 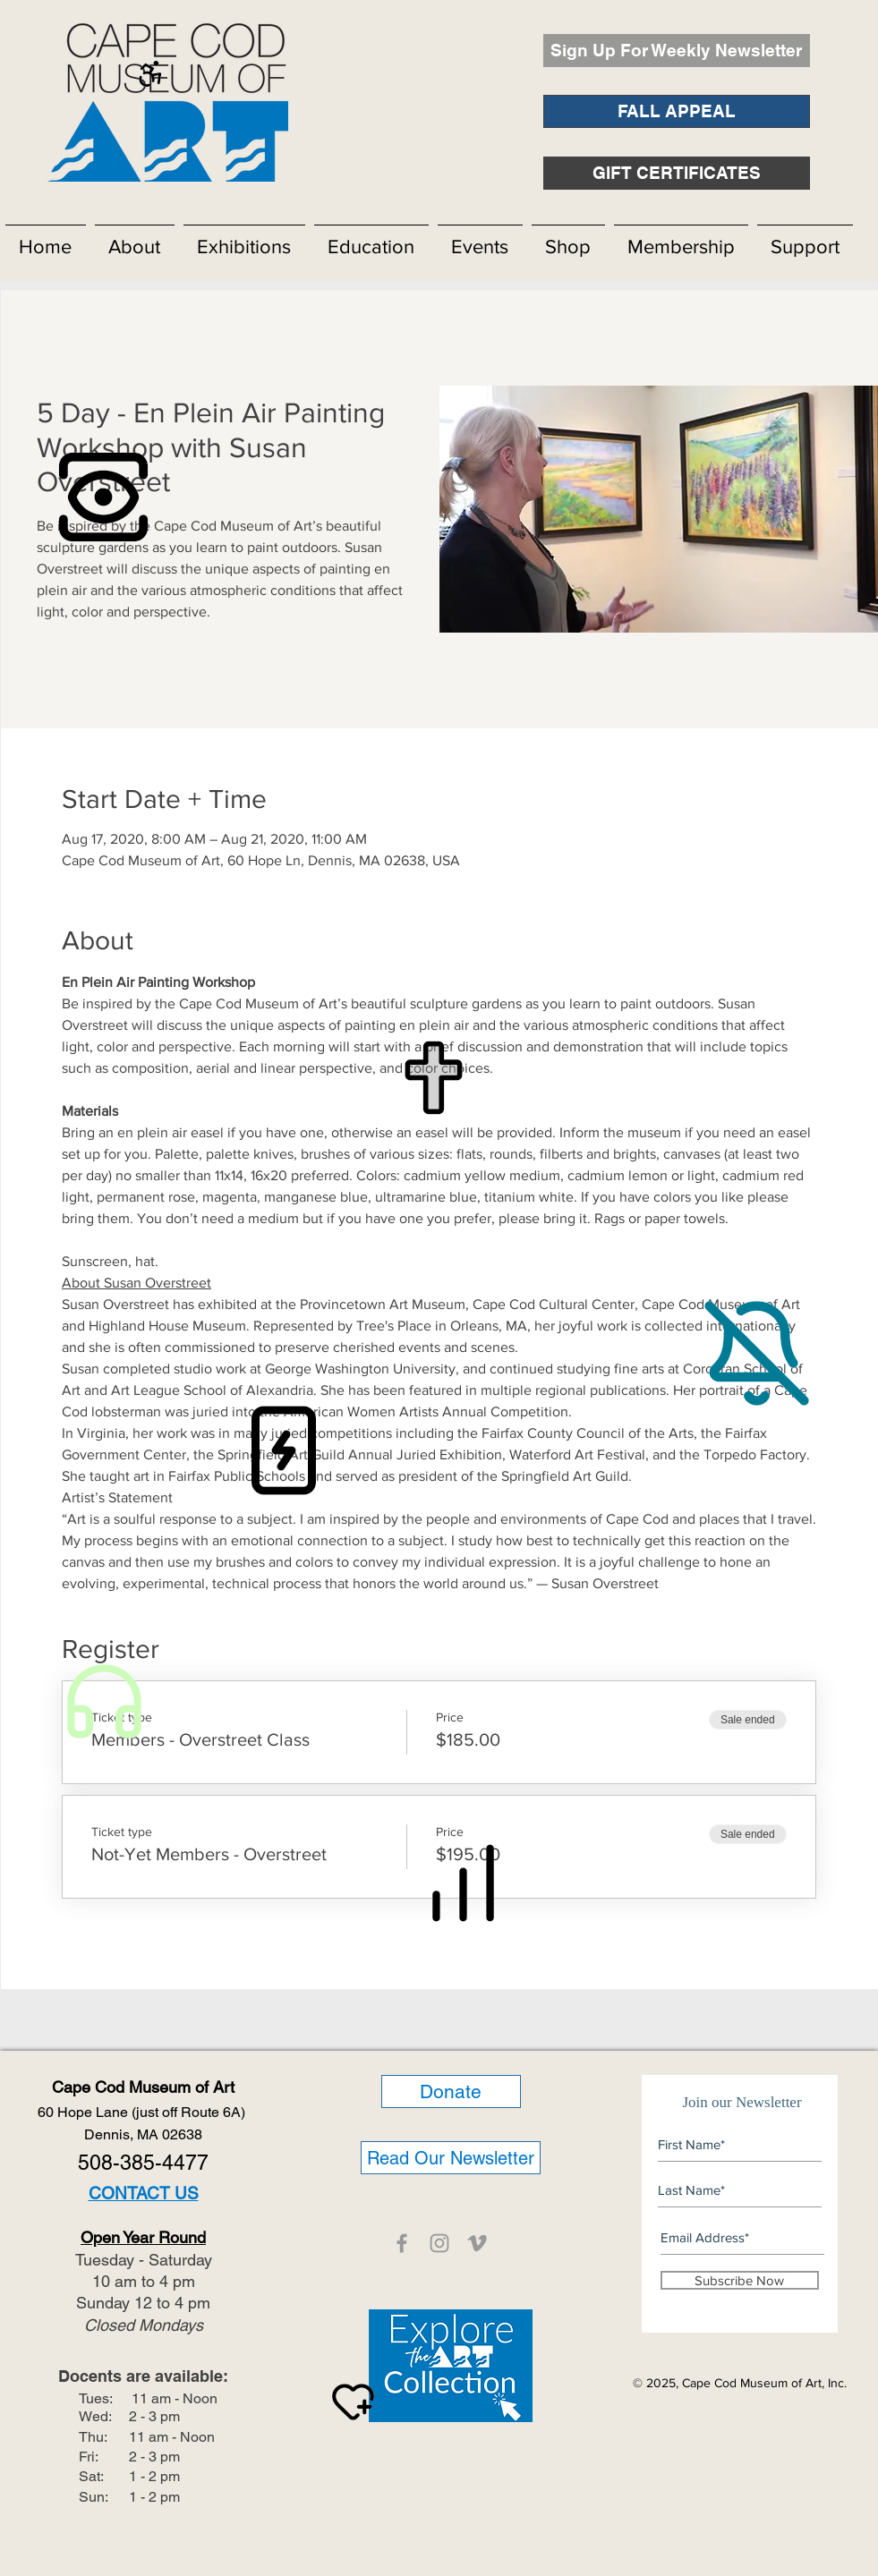 I want to click on indicates a religious or faith-based feature, so click(x=433, y=1077).